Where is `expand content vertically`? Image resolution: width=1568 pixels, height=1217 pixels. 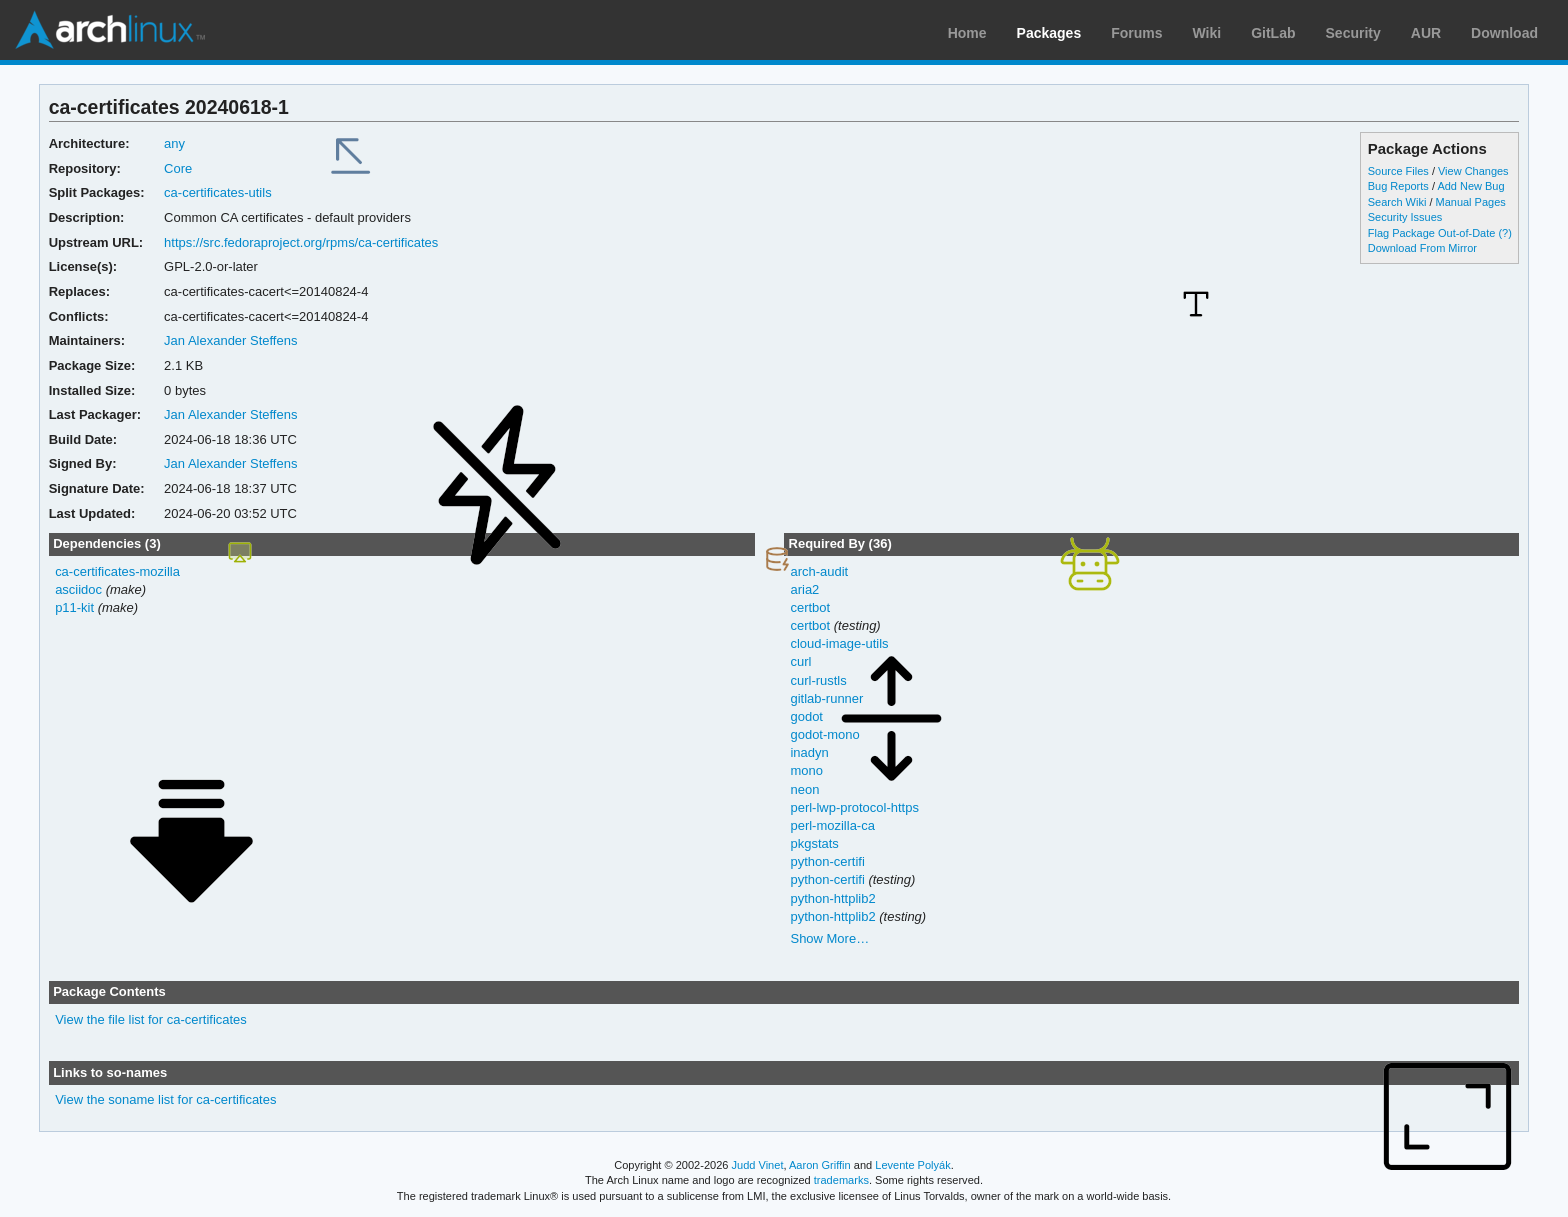
expand content vertically is located at coordinates (891, 718).